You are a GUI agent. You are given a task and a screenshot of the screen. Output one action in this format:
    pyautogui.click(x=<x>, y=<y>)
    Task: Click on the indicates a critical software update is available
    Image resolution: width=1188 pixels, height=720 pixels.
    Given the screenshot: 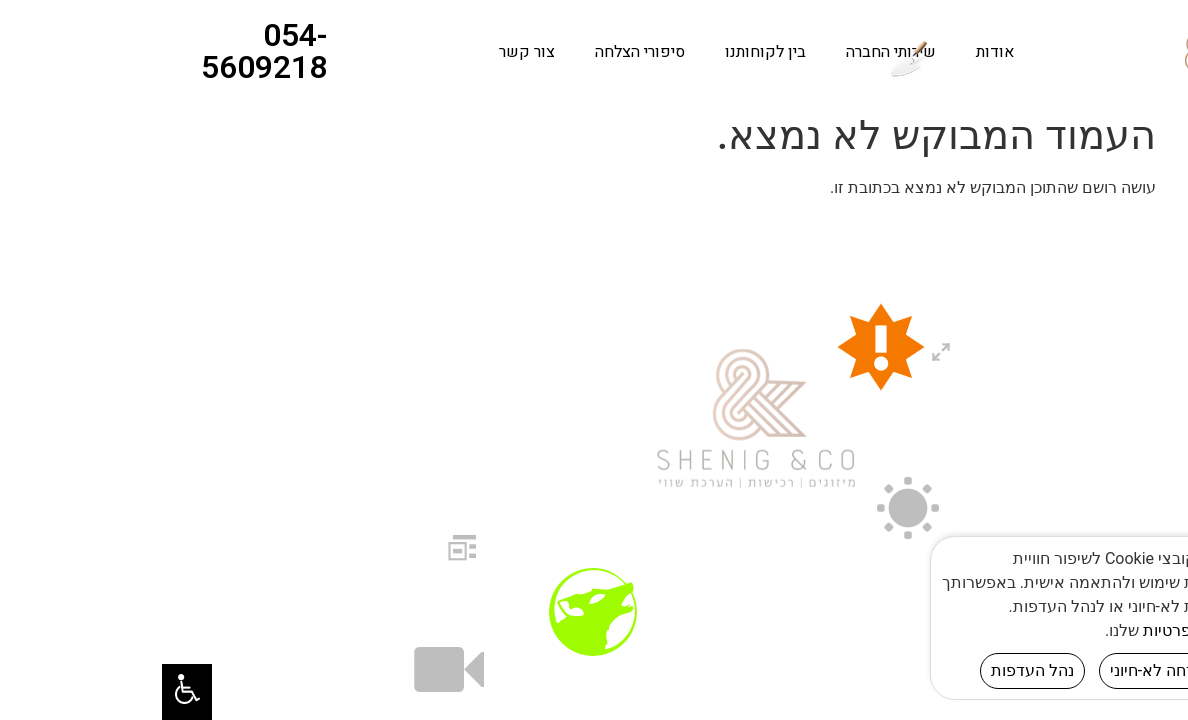 What is the action you would take?
    pyautogui.click(x=881, y=347)
    